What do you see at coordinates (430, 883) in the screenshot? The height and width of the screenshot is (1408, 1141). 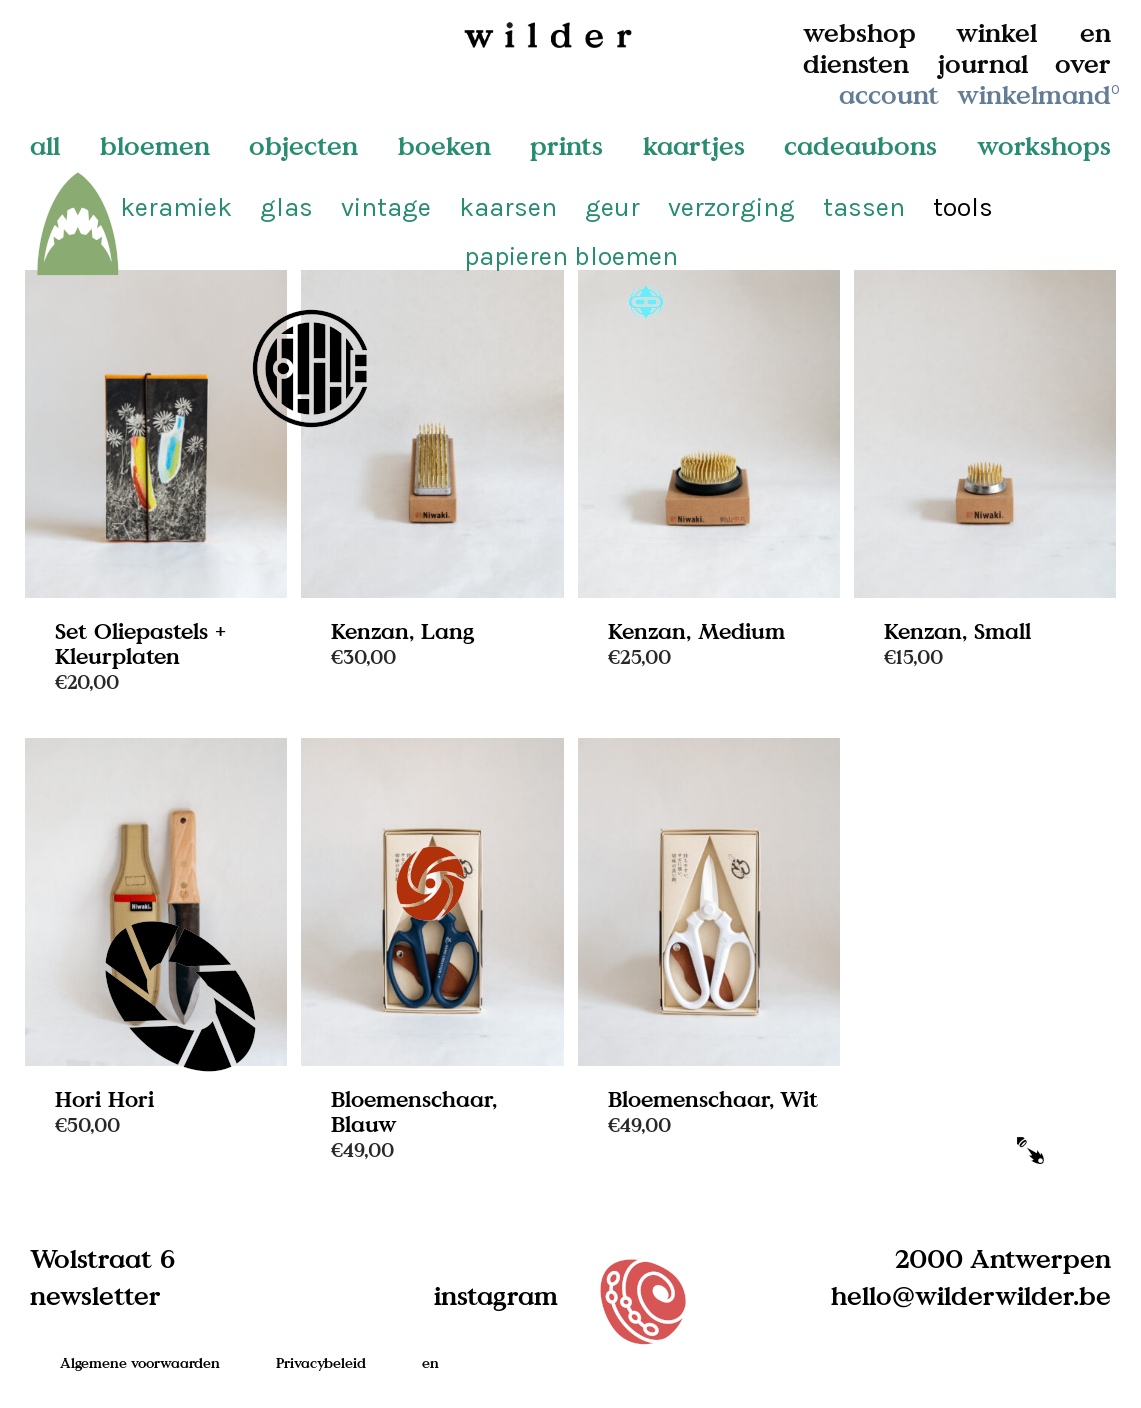 I see `camera shutter or aperture control` at bounding box center [430, 883].